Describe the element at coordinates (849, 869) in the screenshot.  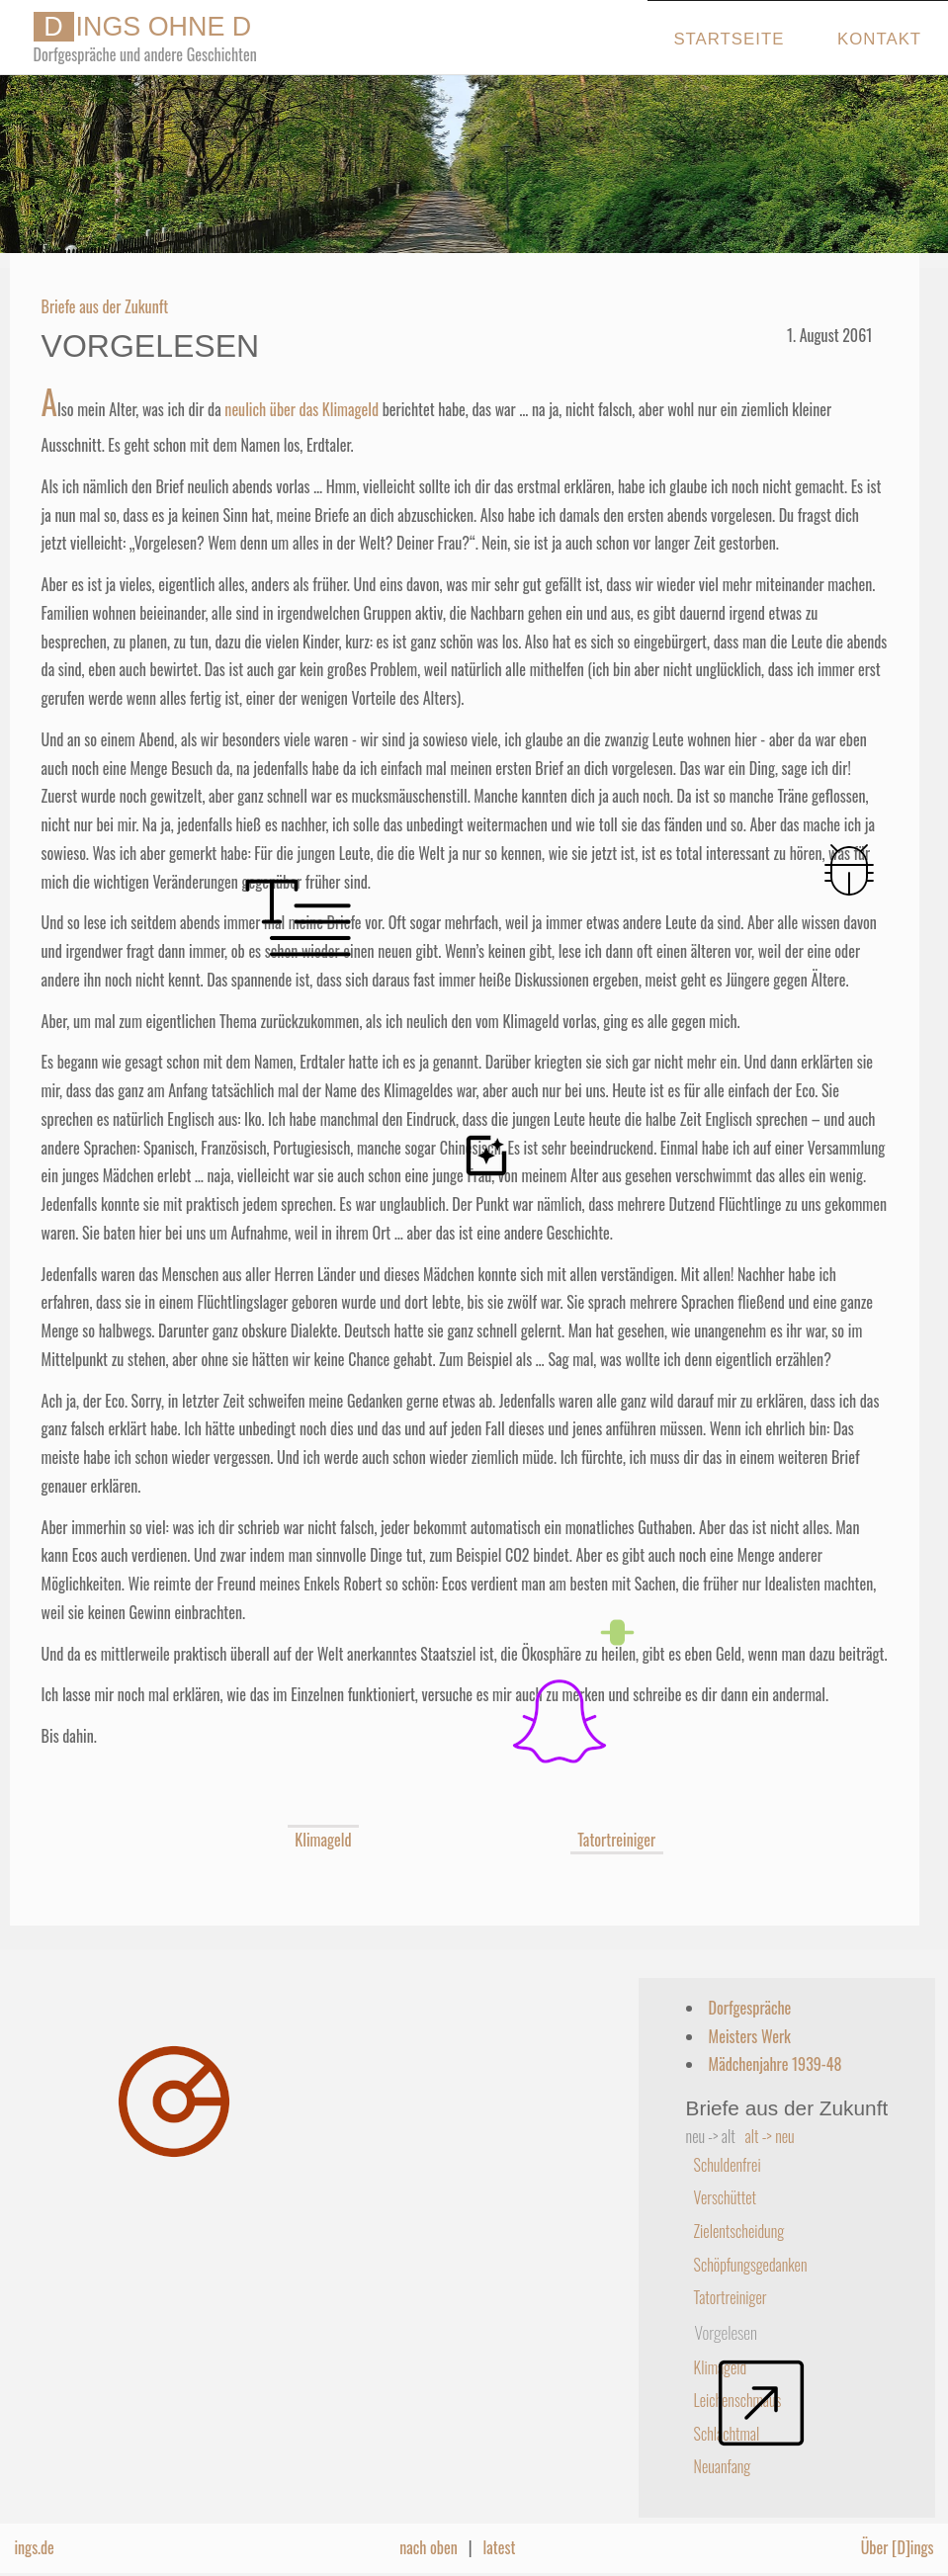
I see `report a bug or issue` at that location.